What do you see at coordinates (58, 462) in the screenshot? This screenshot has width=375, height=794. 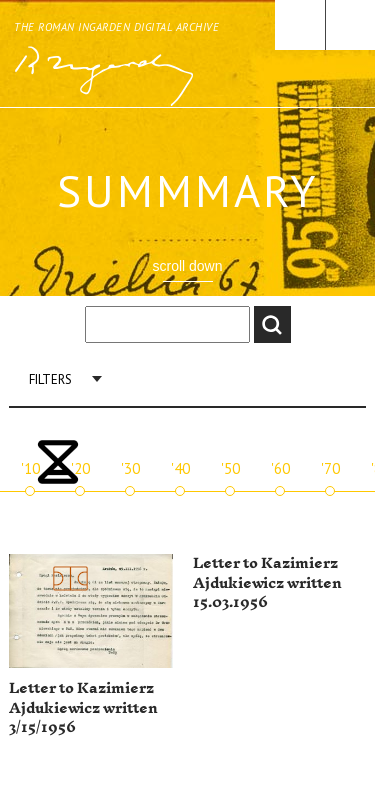 I see `indicates time is running low or nearly expired` at bounding box center [58, 462].